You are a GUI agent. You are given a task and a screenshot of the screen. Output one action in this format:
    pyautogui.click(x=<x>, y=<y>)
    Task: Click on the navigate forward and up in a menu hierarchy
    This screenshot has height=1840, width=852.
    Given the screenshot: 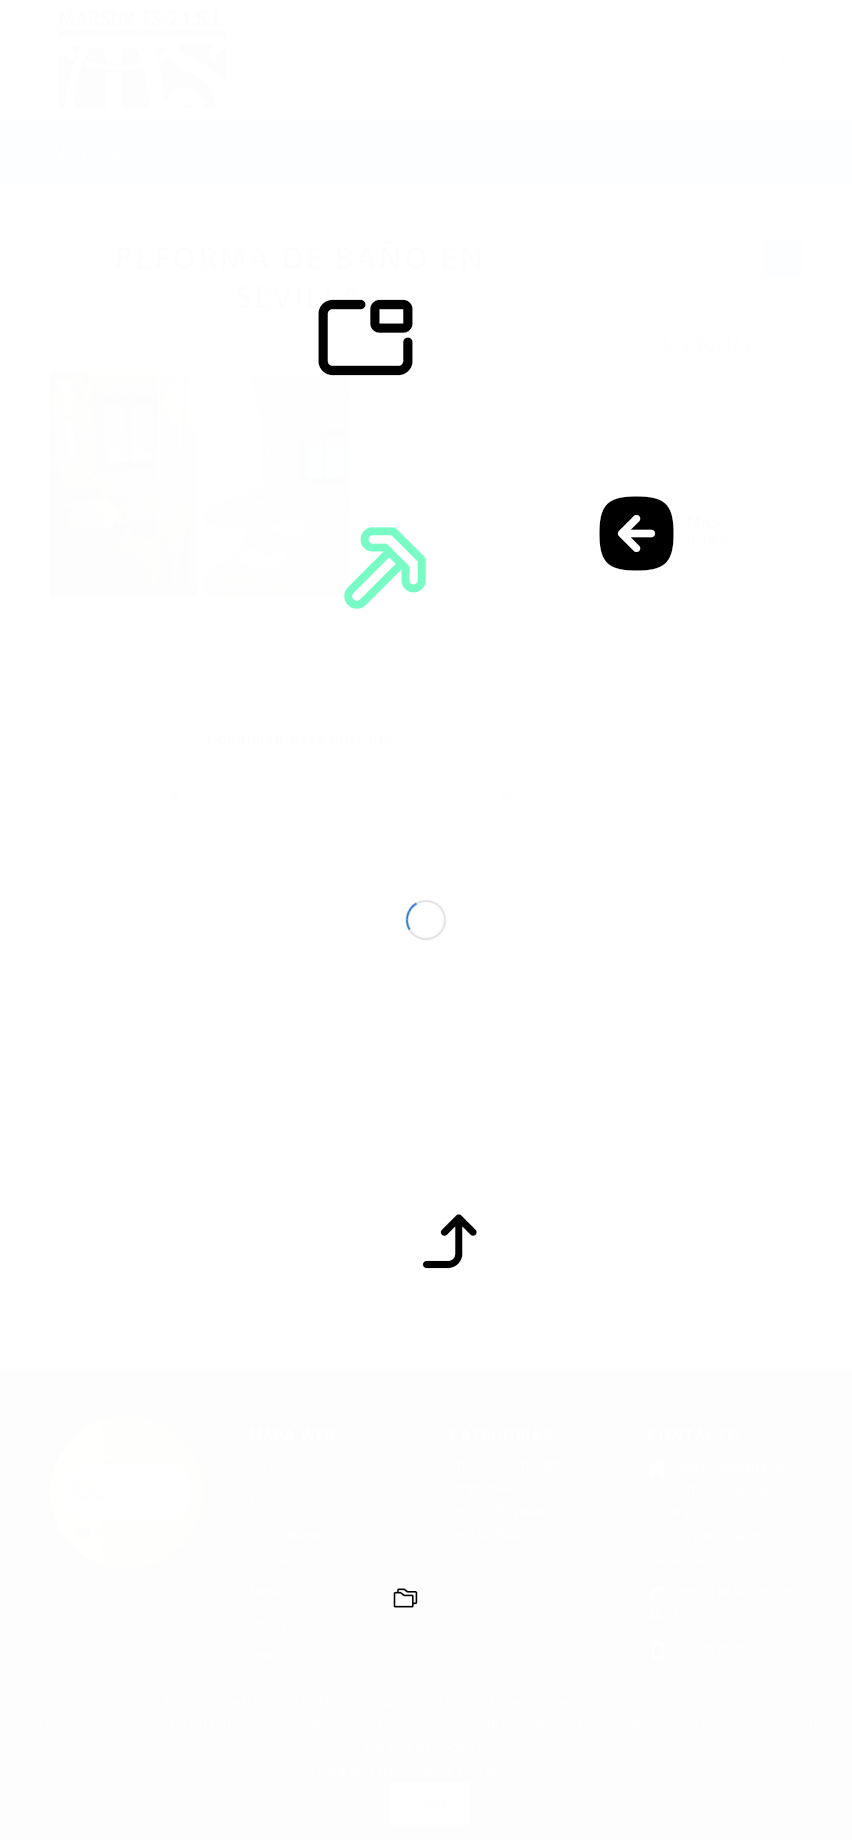 What is the action you would take?
    pyautogui.click(x=448, y=1243)
    